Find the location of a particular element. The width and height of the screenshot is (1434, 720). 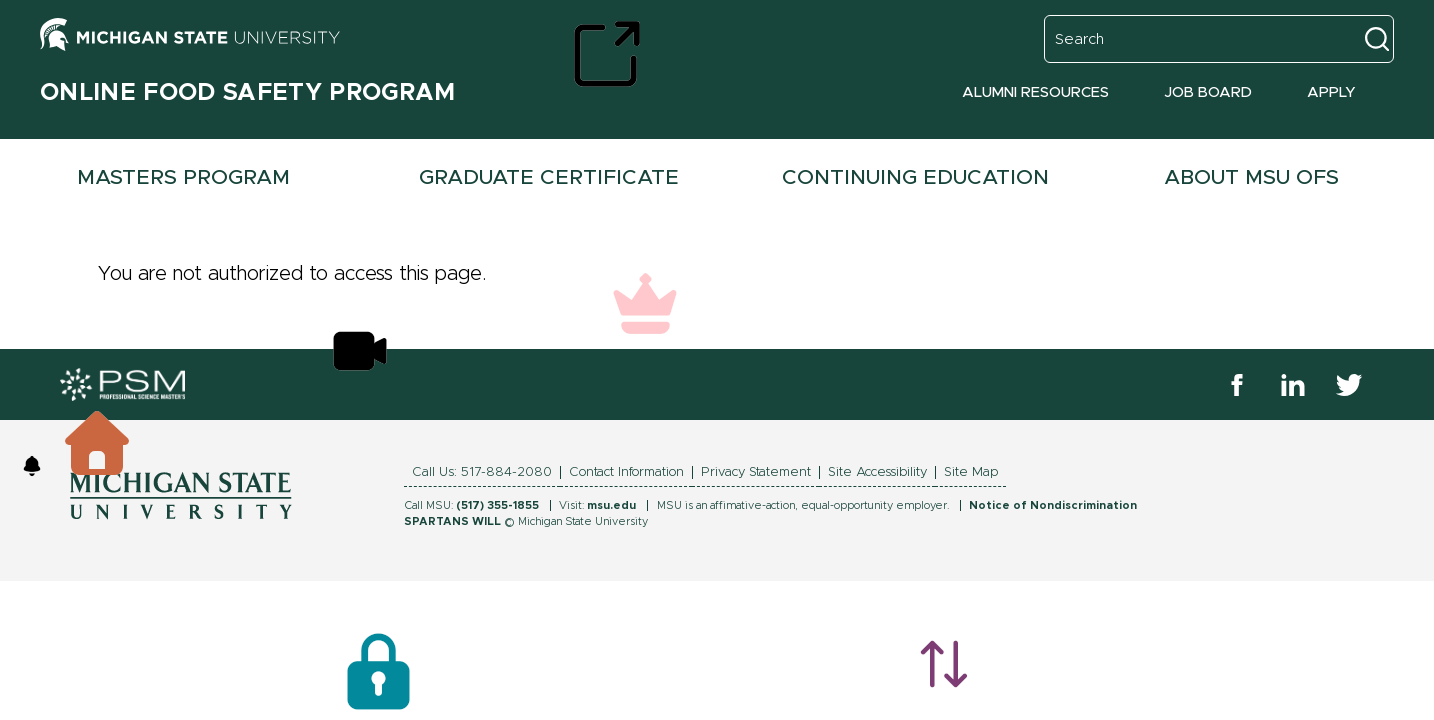

indicates server owner status is located at coordinates (645, 303).